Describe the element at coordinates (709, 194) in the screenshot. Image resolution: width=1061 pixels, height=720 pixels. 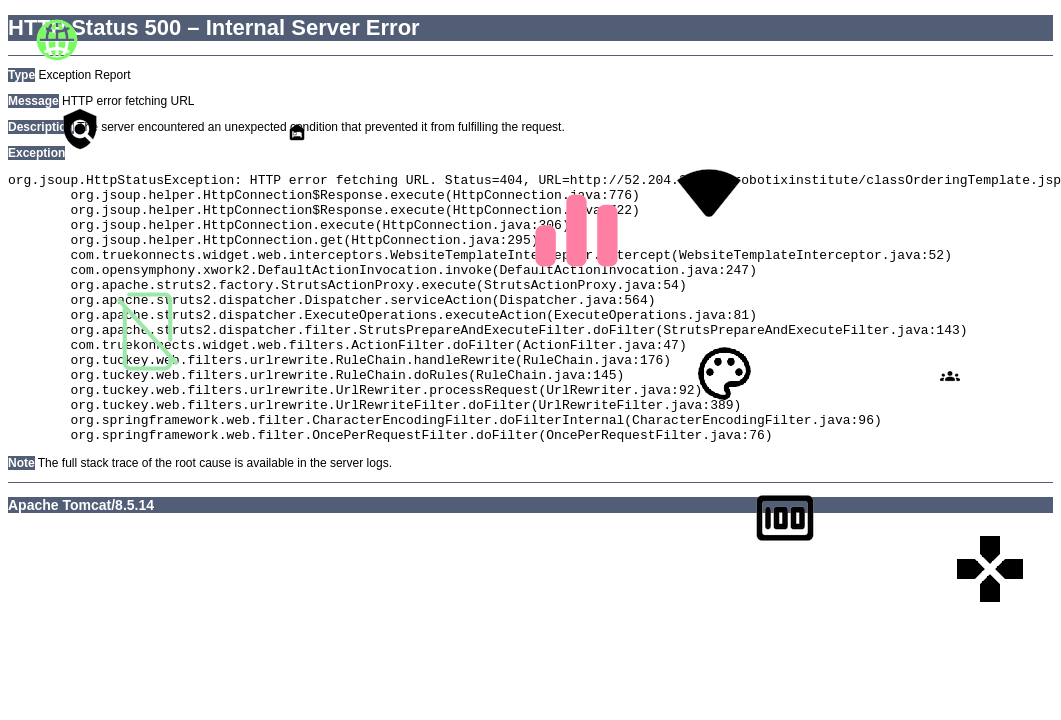
I see `indicates full wifi signal strength` at that location.